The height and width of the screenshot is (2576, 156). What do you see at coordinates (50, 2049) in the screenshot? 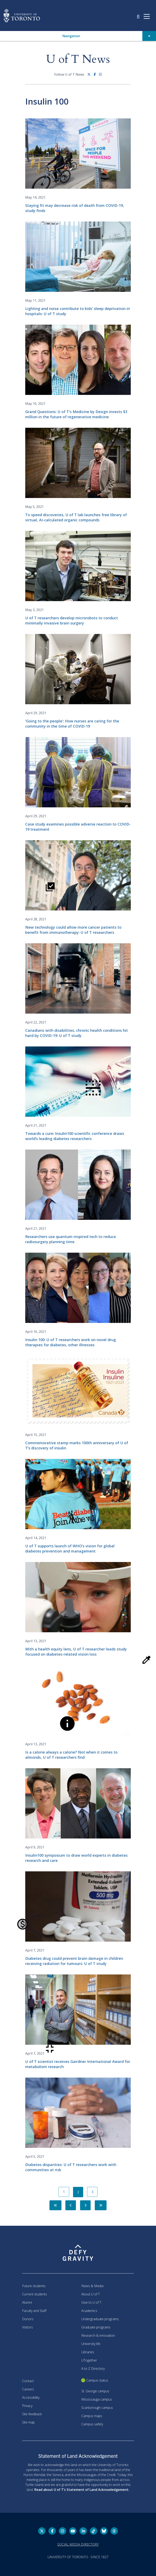
I see `exit fullscreen mode` at bounding box center [50, 2049].